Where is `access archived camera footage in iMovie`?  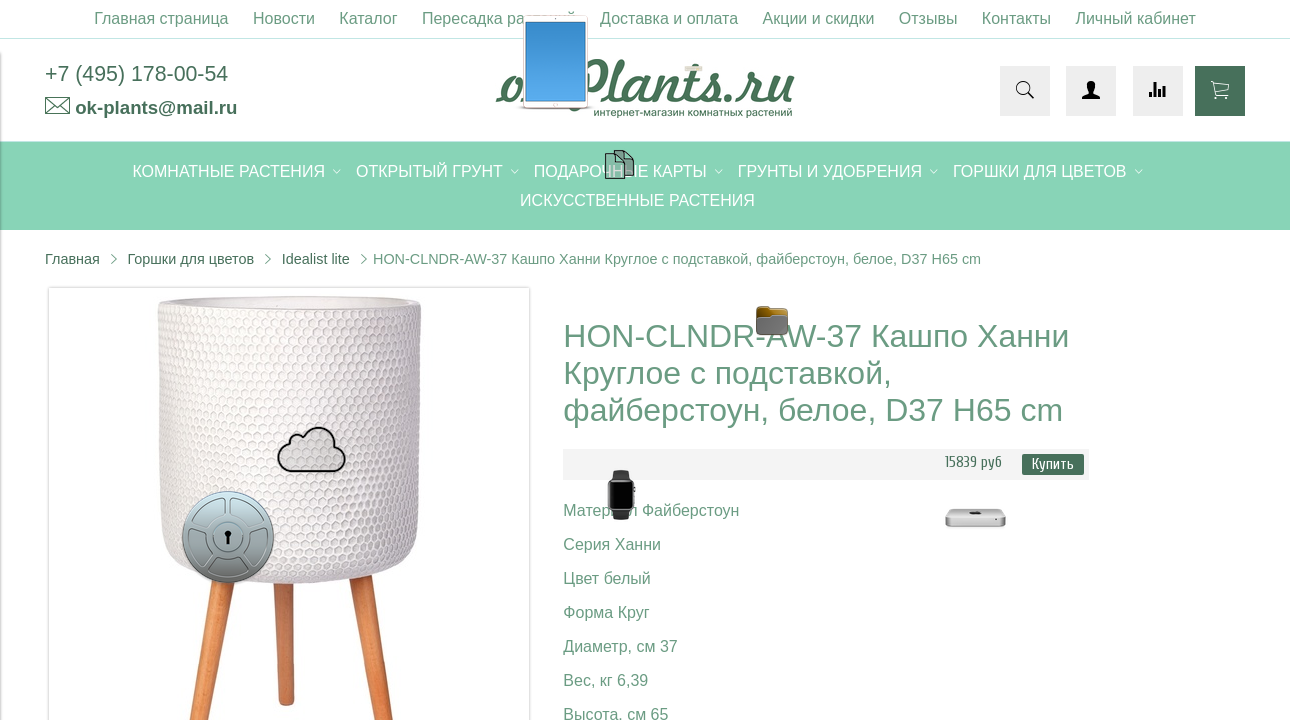 access archived camera footage in iMovie is located at coordinates (228, 537).